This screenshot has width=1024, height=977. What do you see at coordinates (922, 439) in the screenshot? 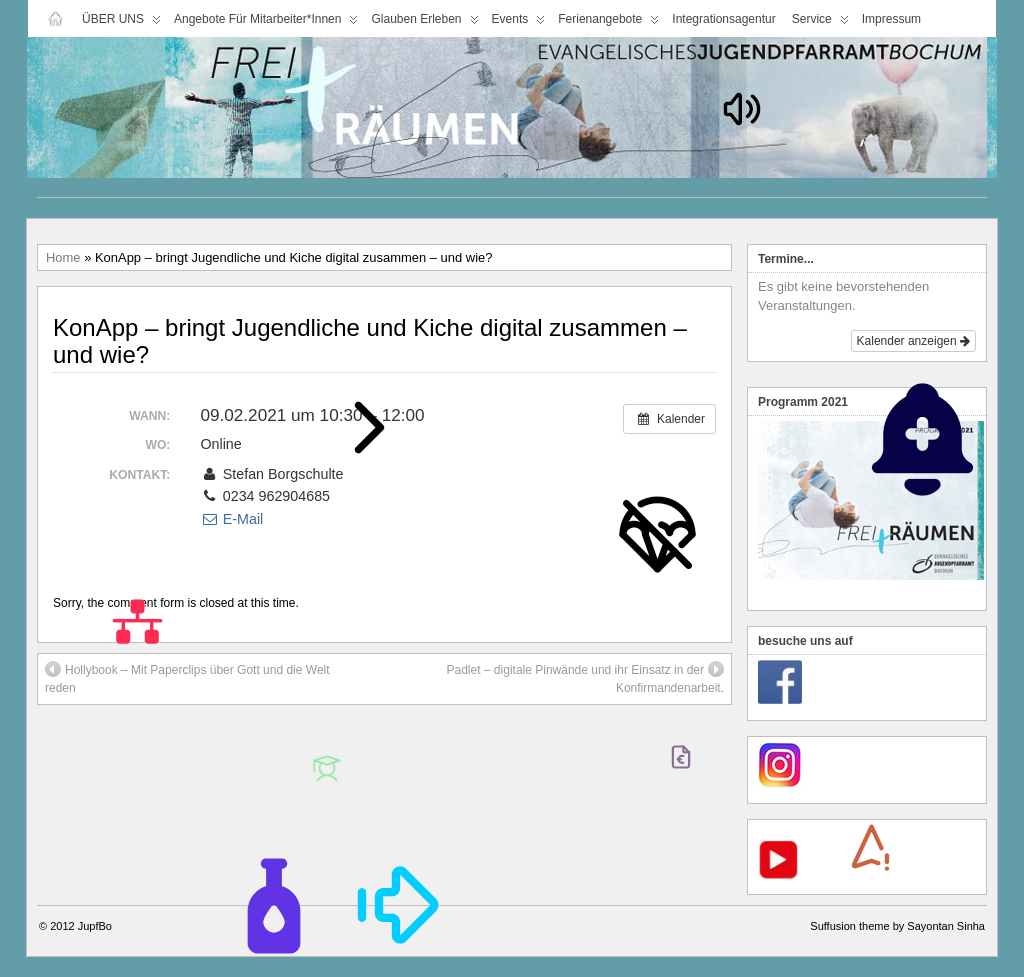
I see `add a new notification or alert` at bounding box center [922, 439].